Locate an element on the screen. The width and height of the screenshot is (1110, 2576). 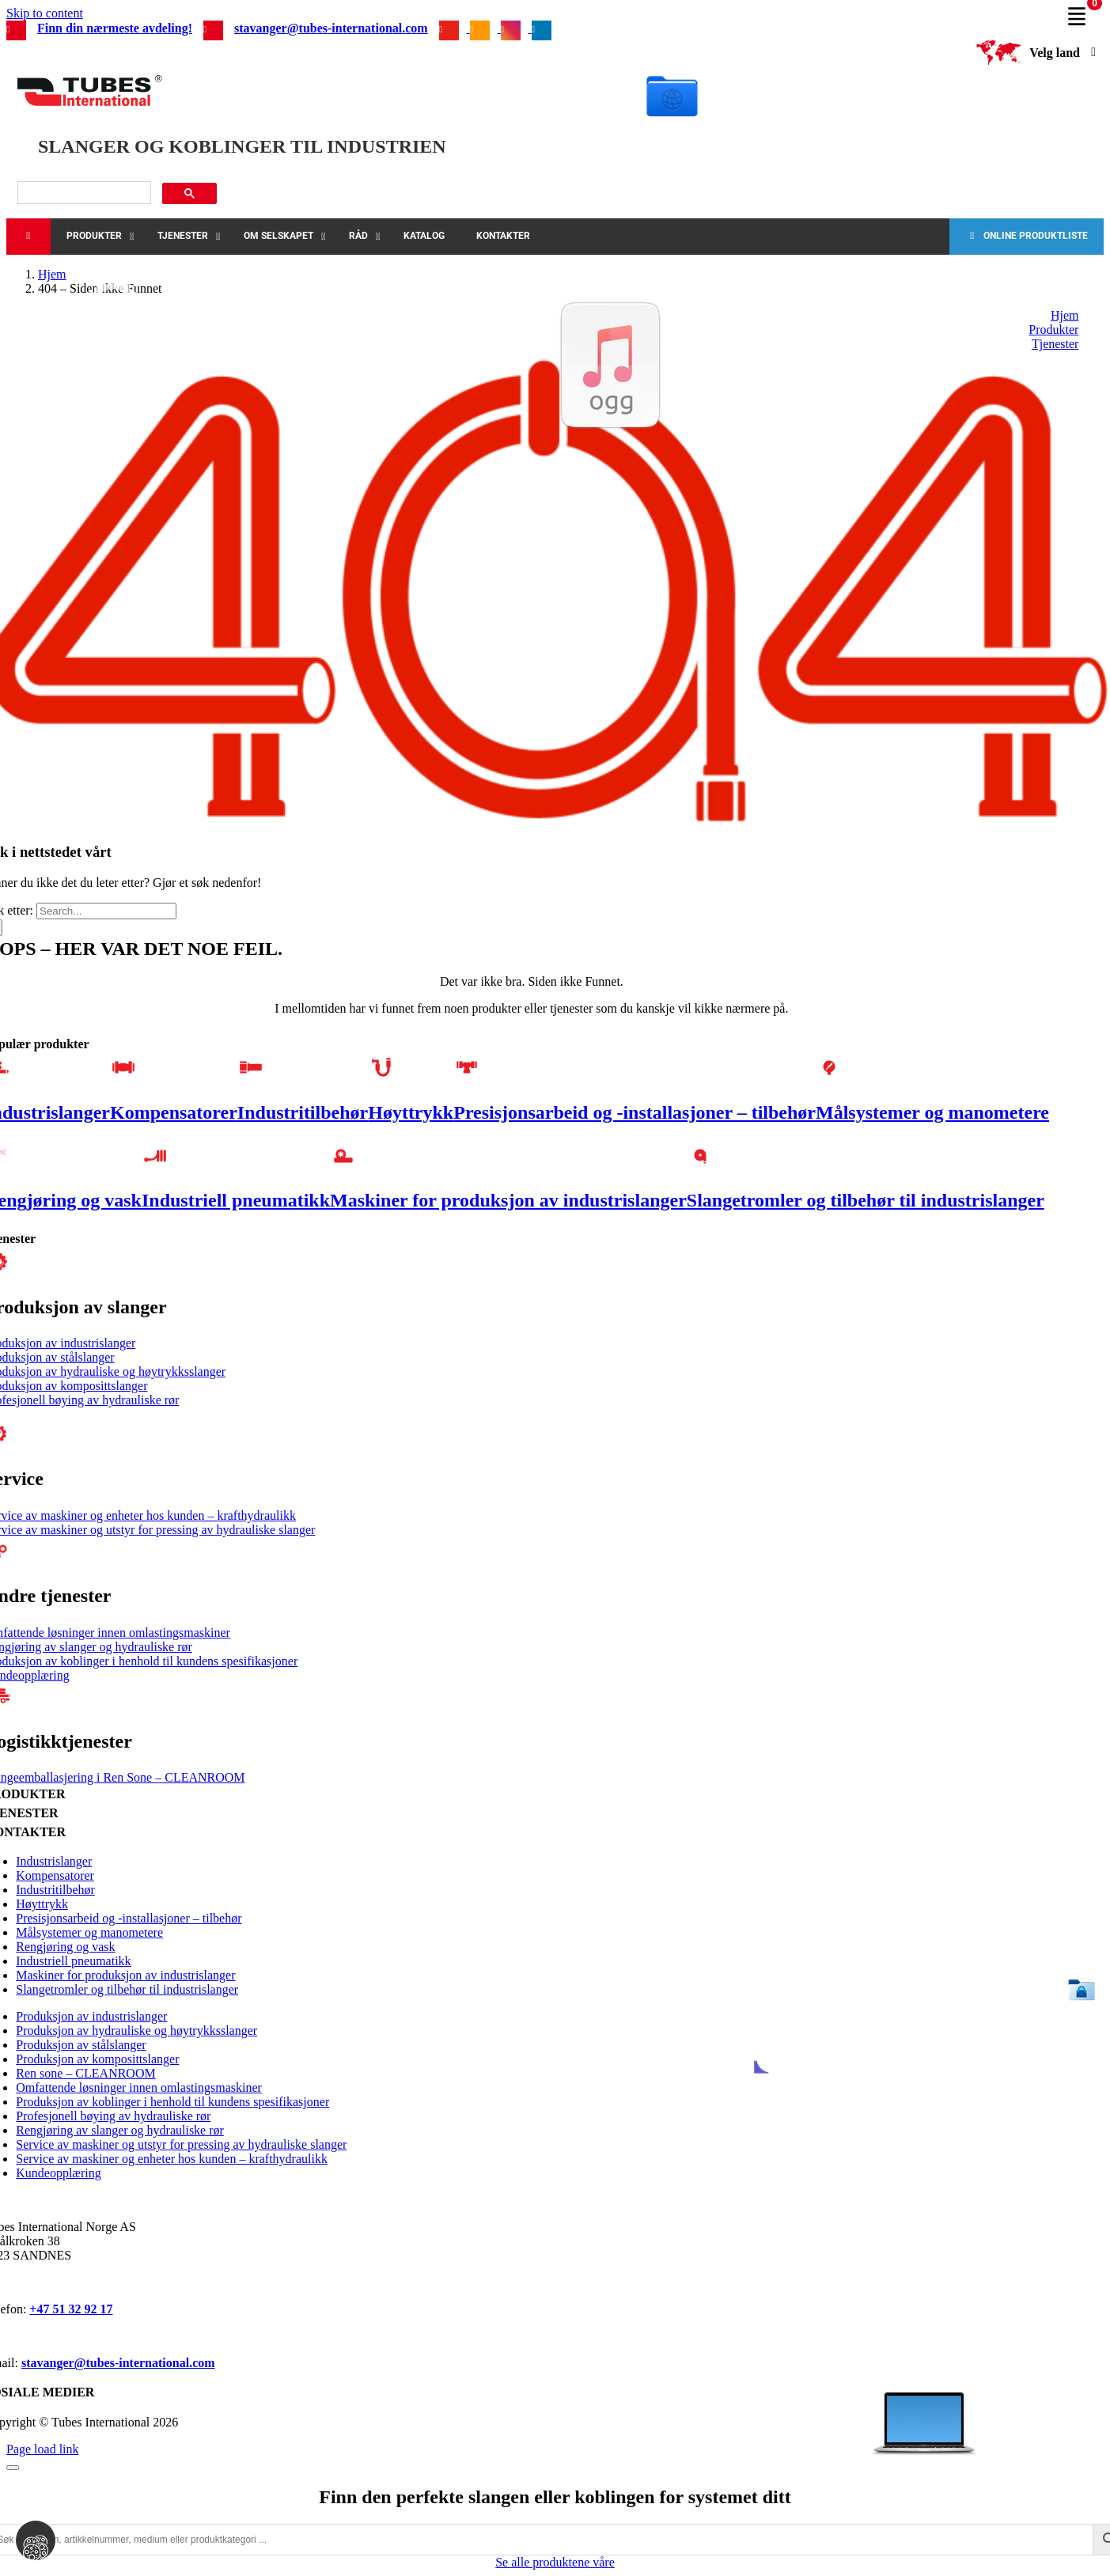
access microsoft intune company portal managed files is located at coordinates (1082, 1991).